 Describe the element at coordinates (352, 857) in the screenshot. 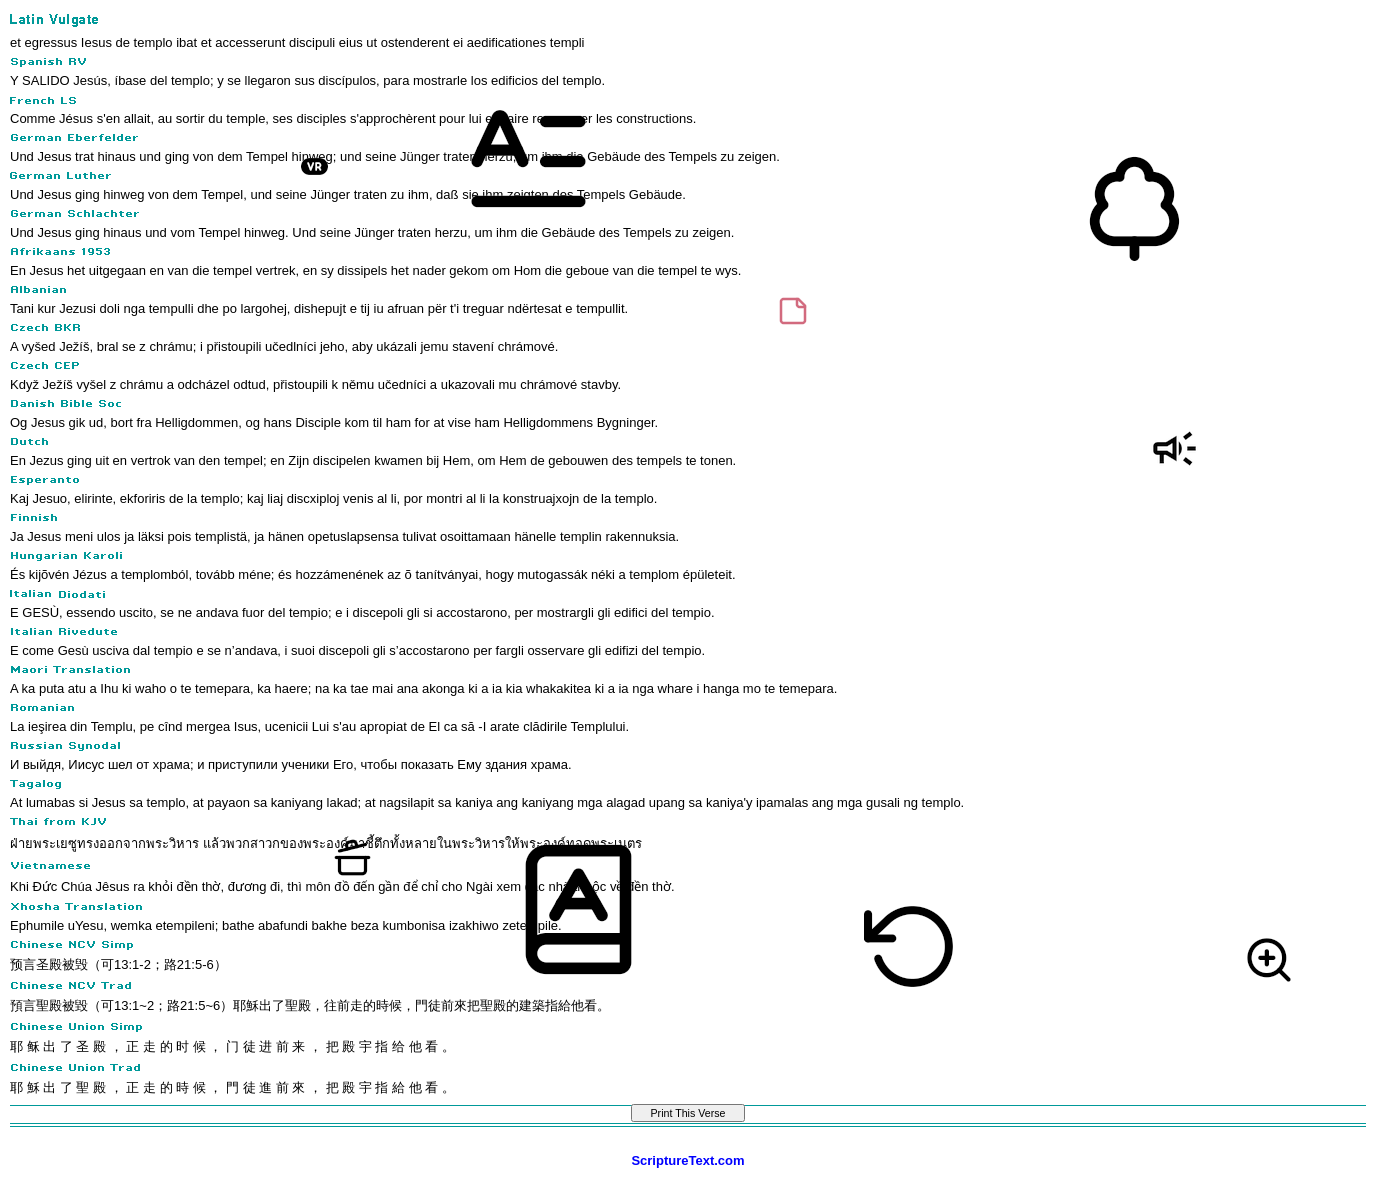

I see `access recipes or cooking features` at that location.